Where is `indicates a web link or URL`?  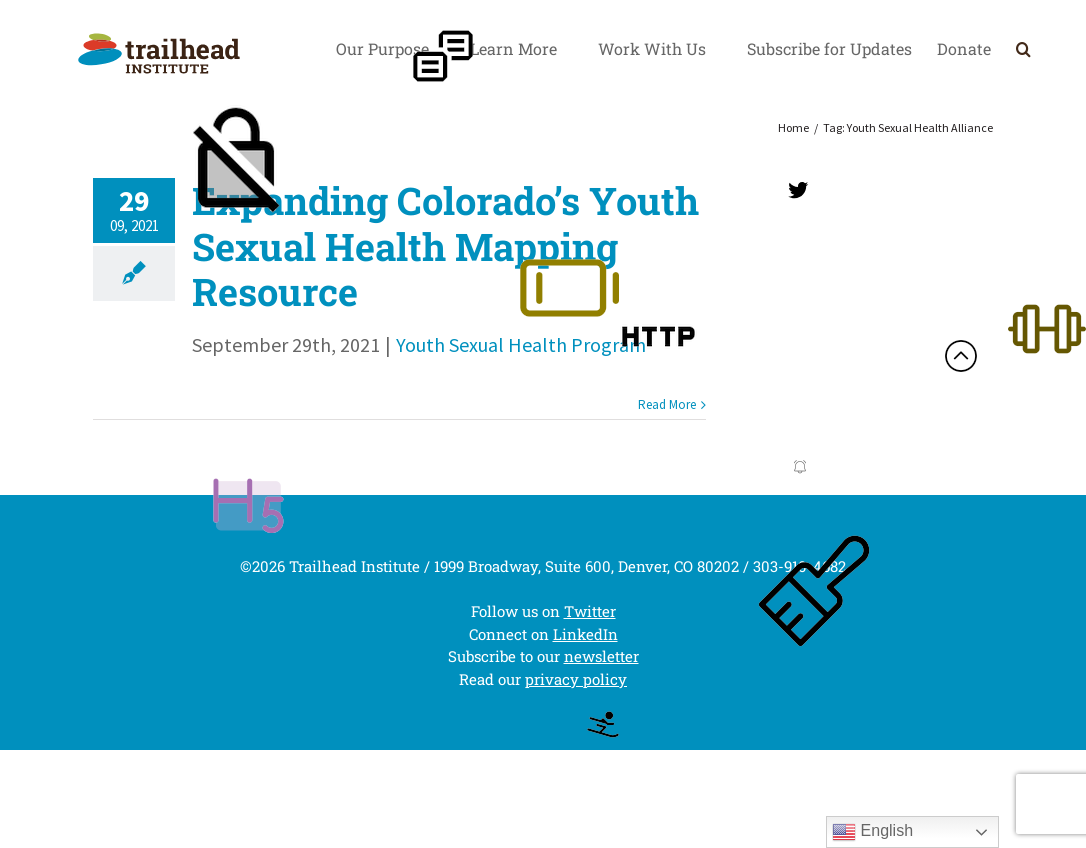 indicates a web link or URL is located at coordinates (658, 336).